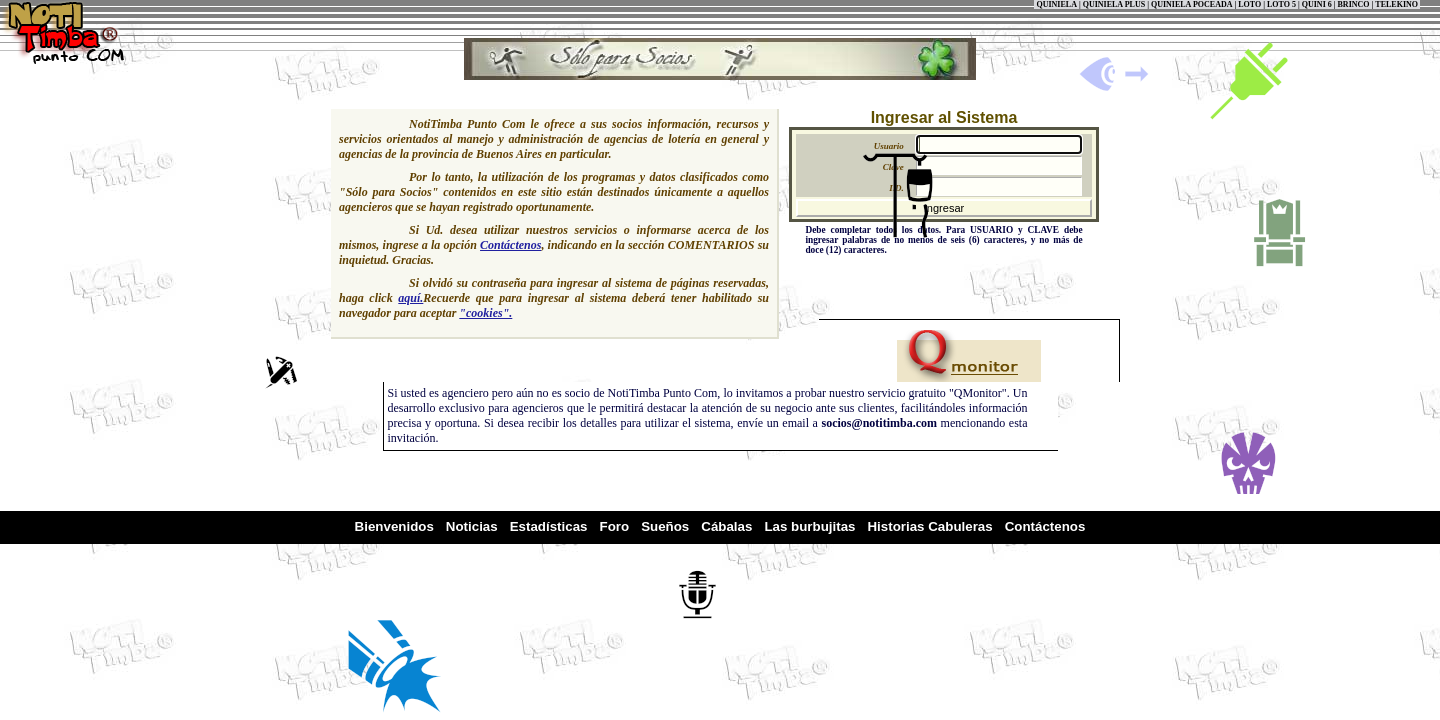 The width and height of the screenshot is (1440, 720). Describe the element at coordinates (394, 667) in the screenshot. I see `fire cannon or launch projectile` at that location.